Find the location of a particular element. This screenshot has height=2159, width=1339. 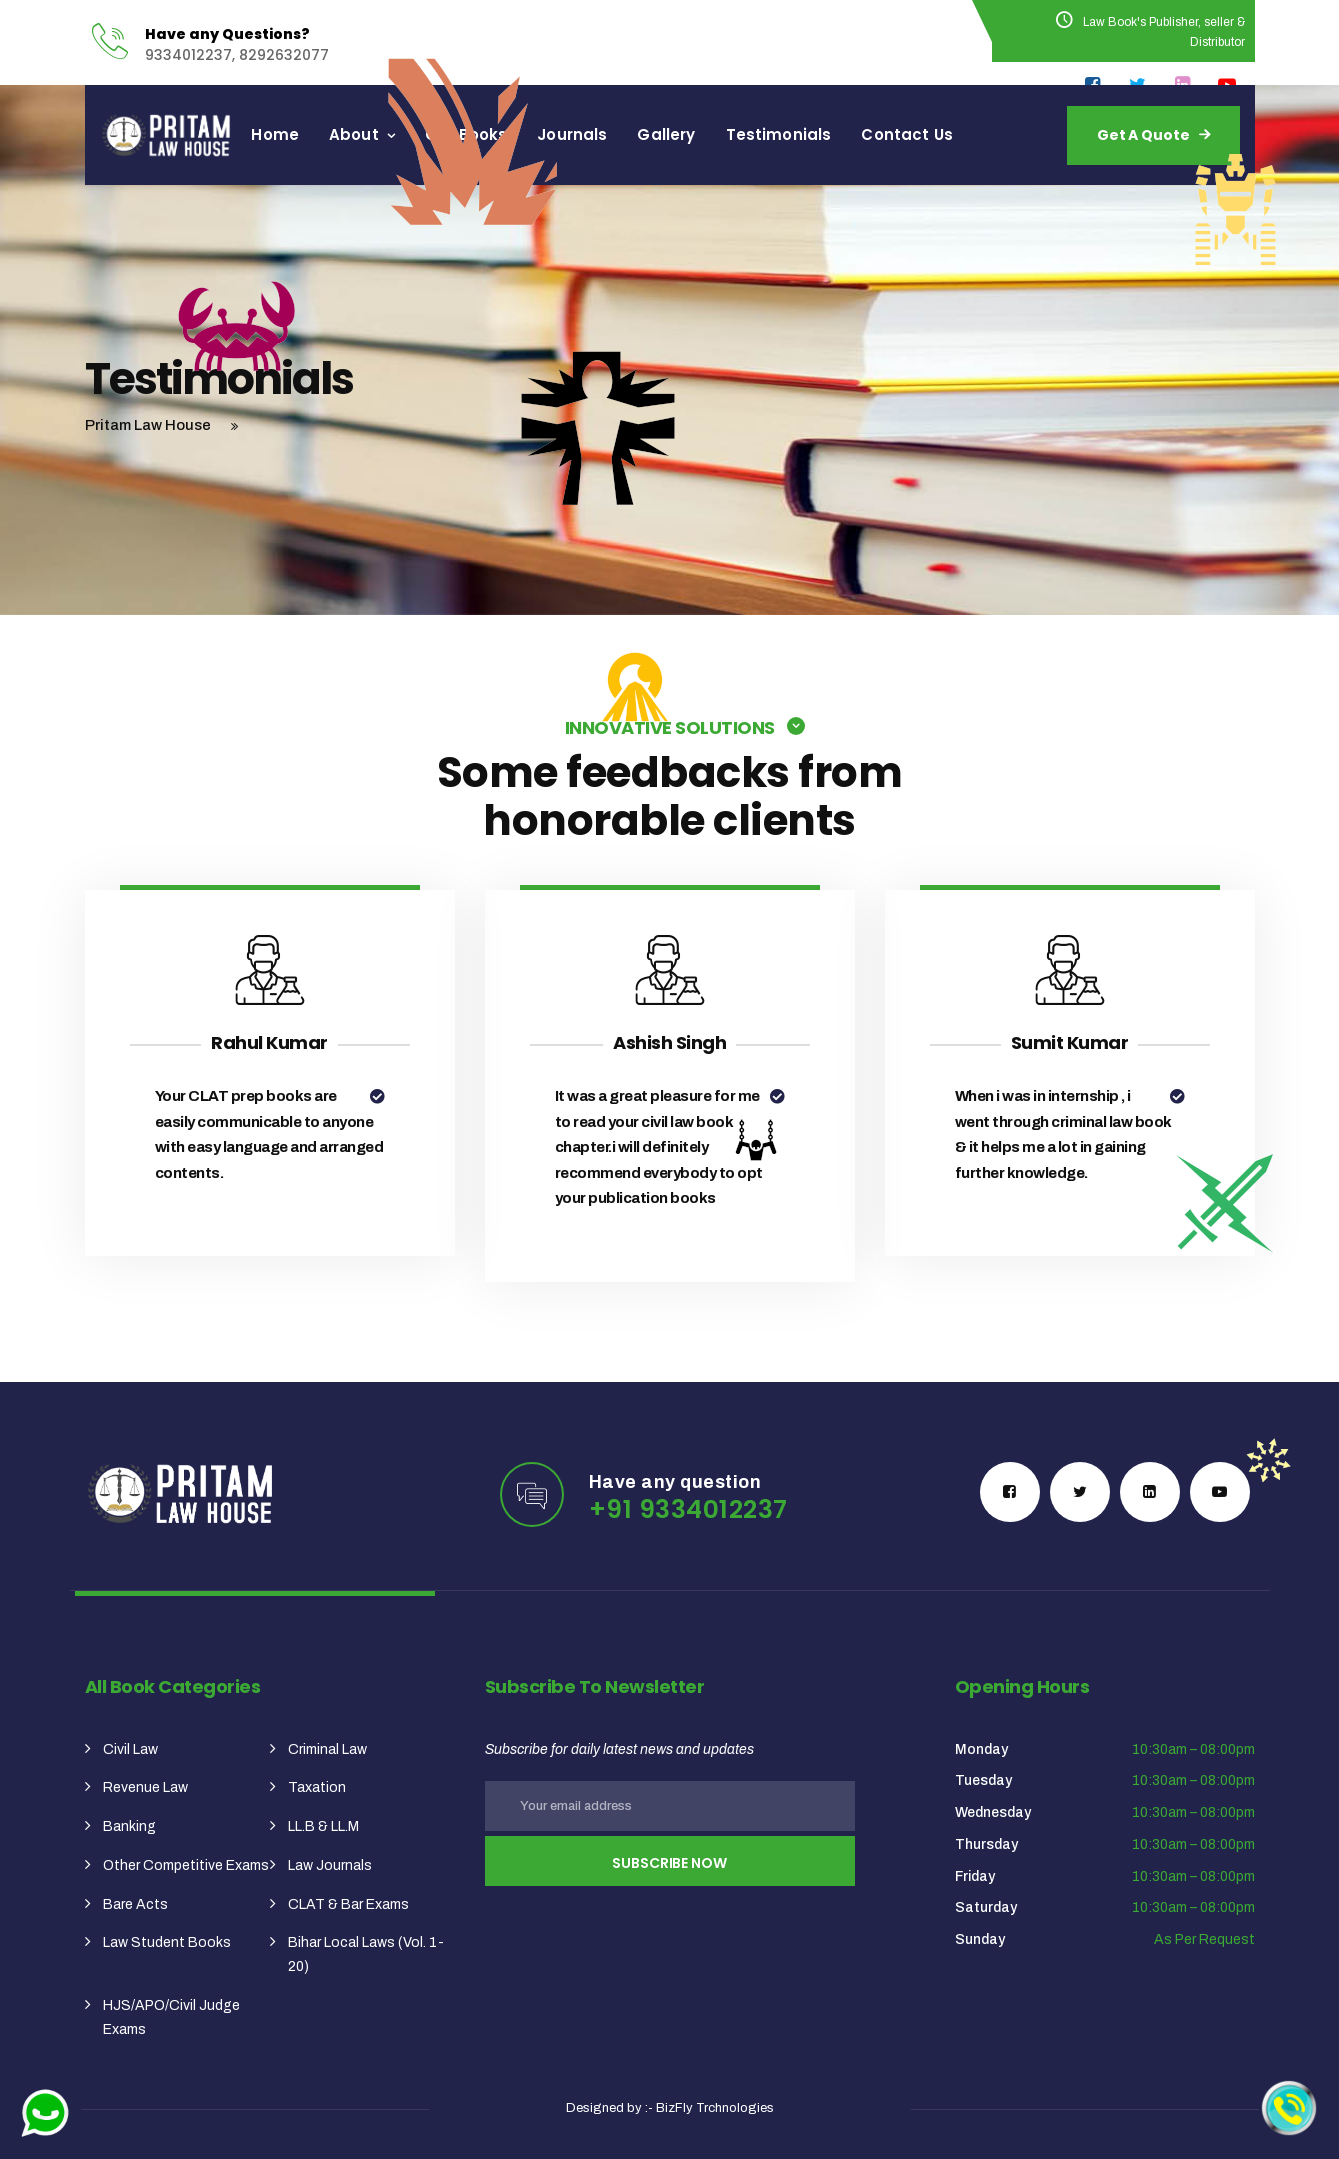

access robot or drone controls is located at coordinates (1235, 209).